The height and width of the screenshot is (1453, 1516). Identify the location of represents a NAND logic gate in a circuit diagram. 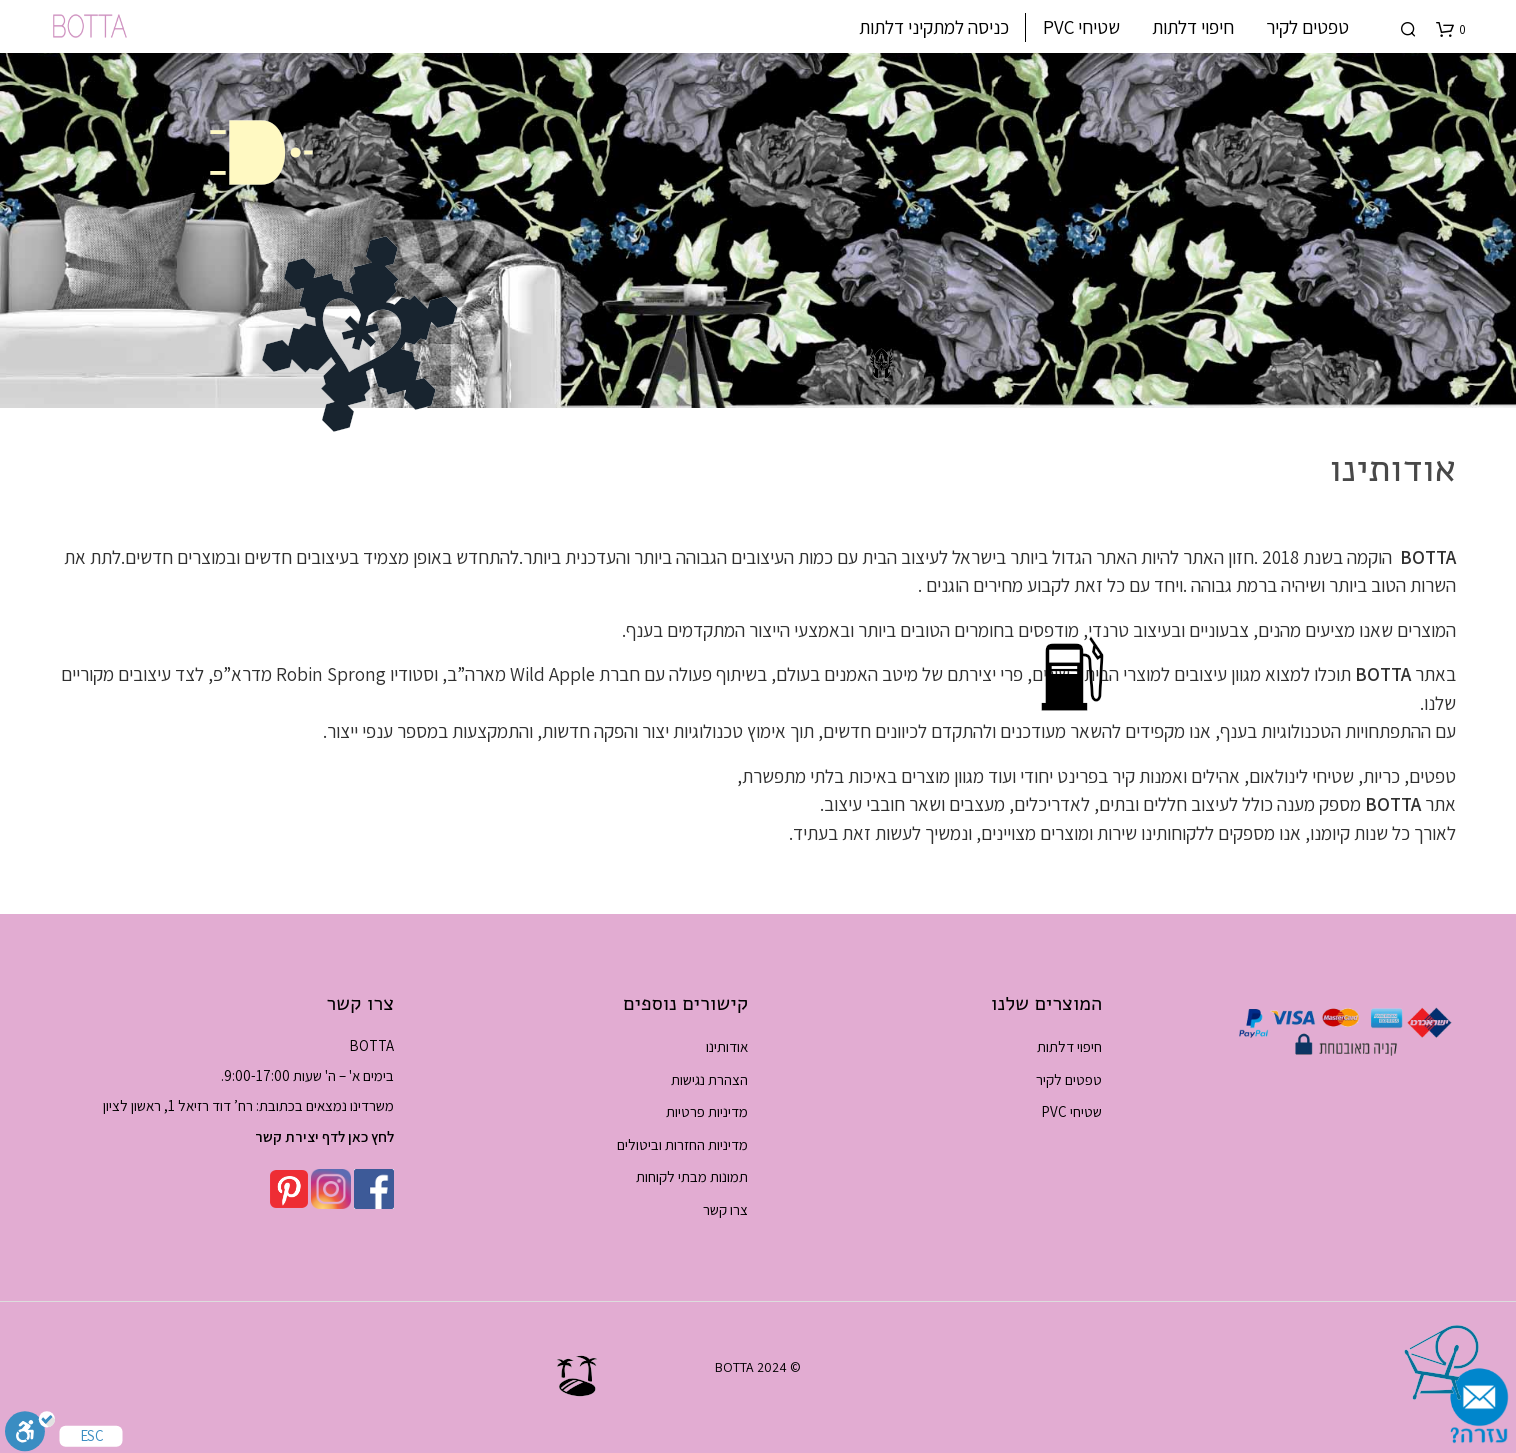
(261, 152).